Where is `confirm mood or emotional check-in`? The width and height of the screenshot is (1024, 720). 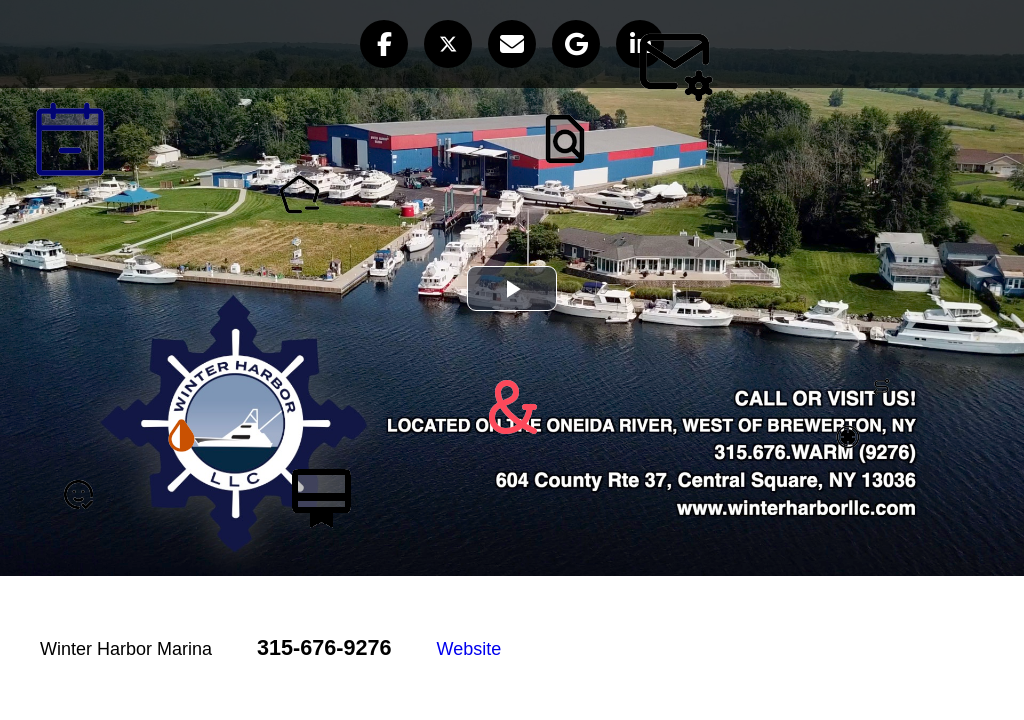
confirm mood or emotional check-in is located at coordinates (78, 494).